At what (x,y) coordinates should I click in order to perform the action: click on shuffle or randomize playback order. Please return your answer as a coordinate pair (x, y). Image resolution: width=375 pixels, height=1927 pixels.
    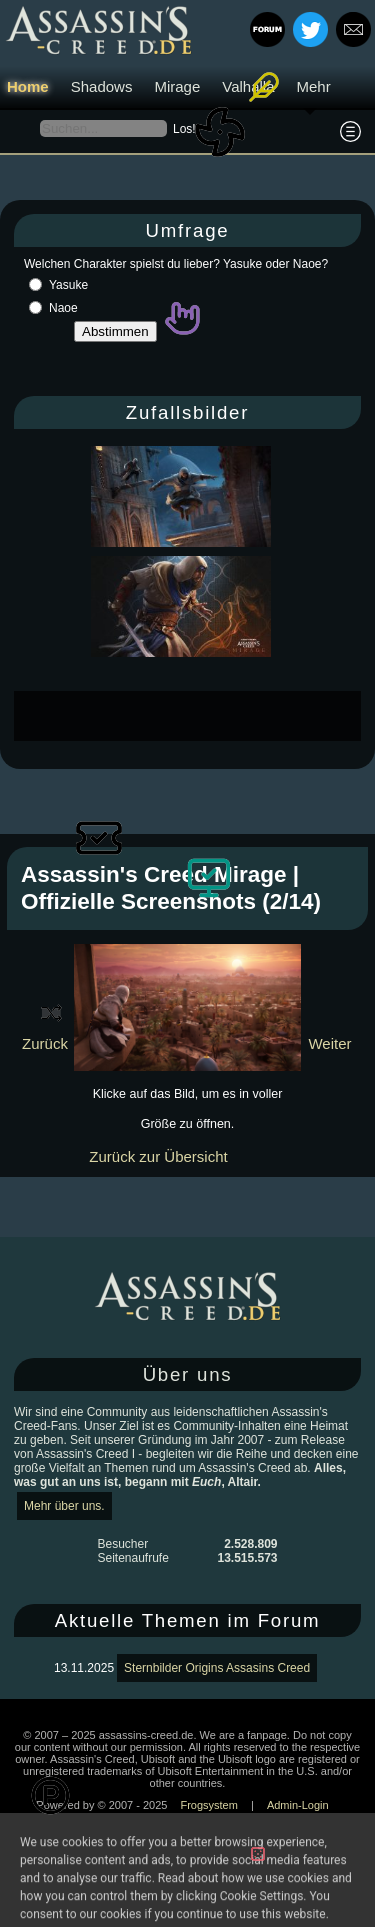
    Looking at the image, I should click on (51, 1013).